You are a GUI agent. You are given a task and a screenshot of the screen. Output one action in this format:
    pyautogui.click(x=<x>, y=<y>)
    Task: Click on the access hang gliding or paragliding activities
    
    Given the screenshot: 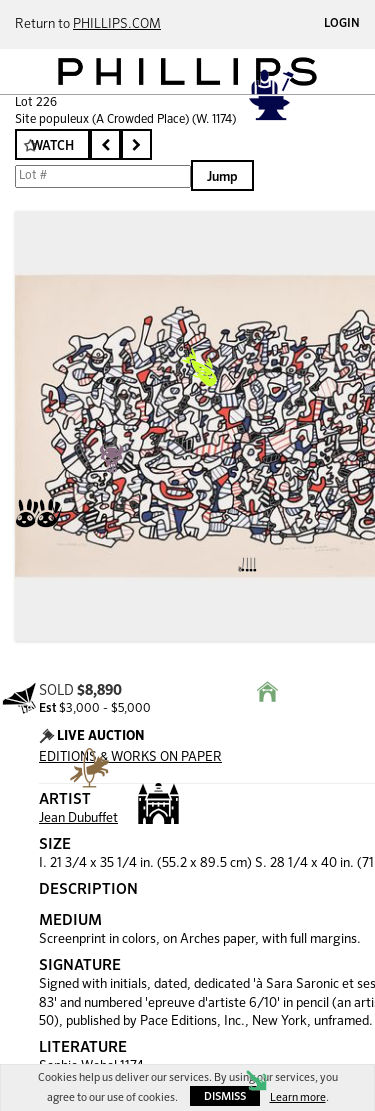 What is the action you would take?
    pyautogui.click(x=19, y=698)
    